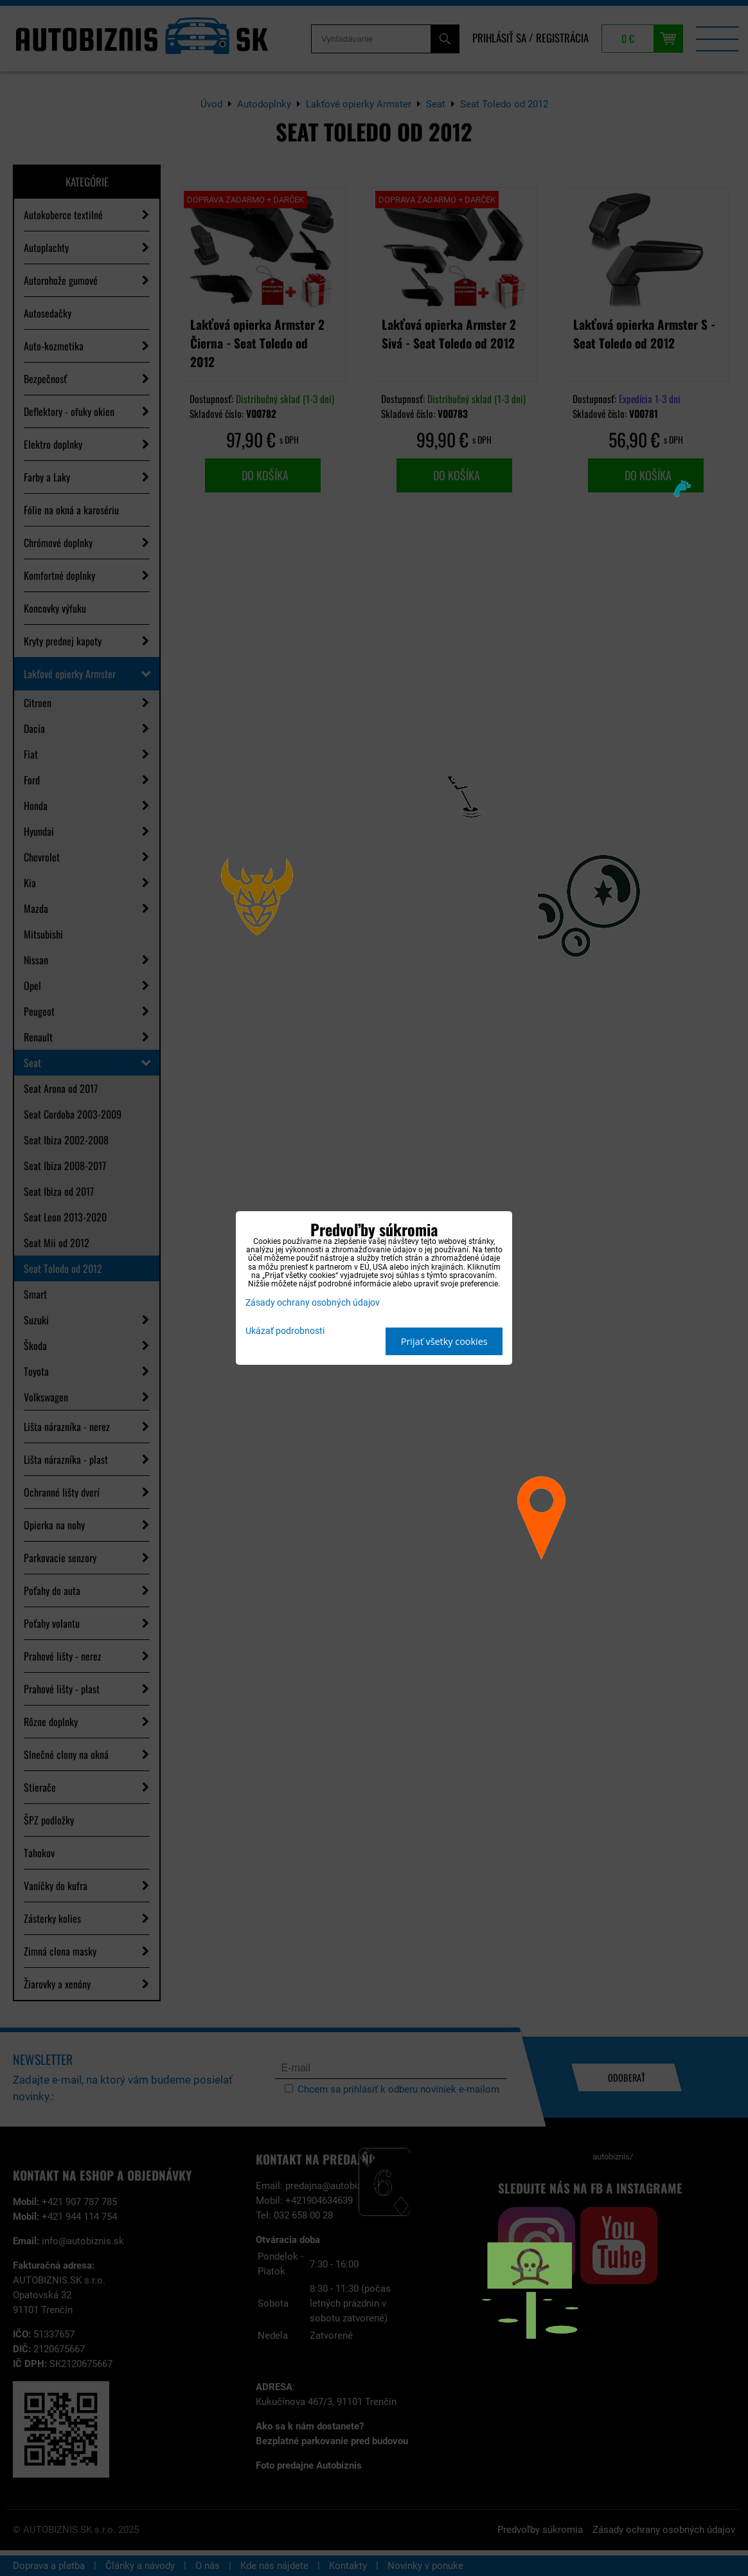  I want to click on dragon ball collectible items in a game interface, so click(589, 906).